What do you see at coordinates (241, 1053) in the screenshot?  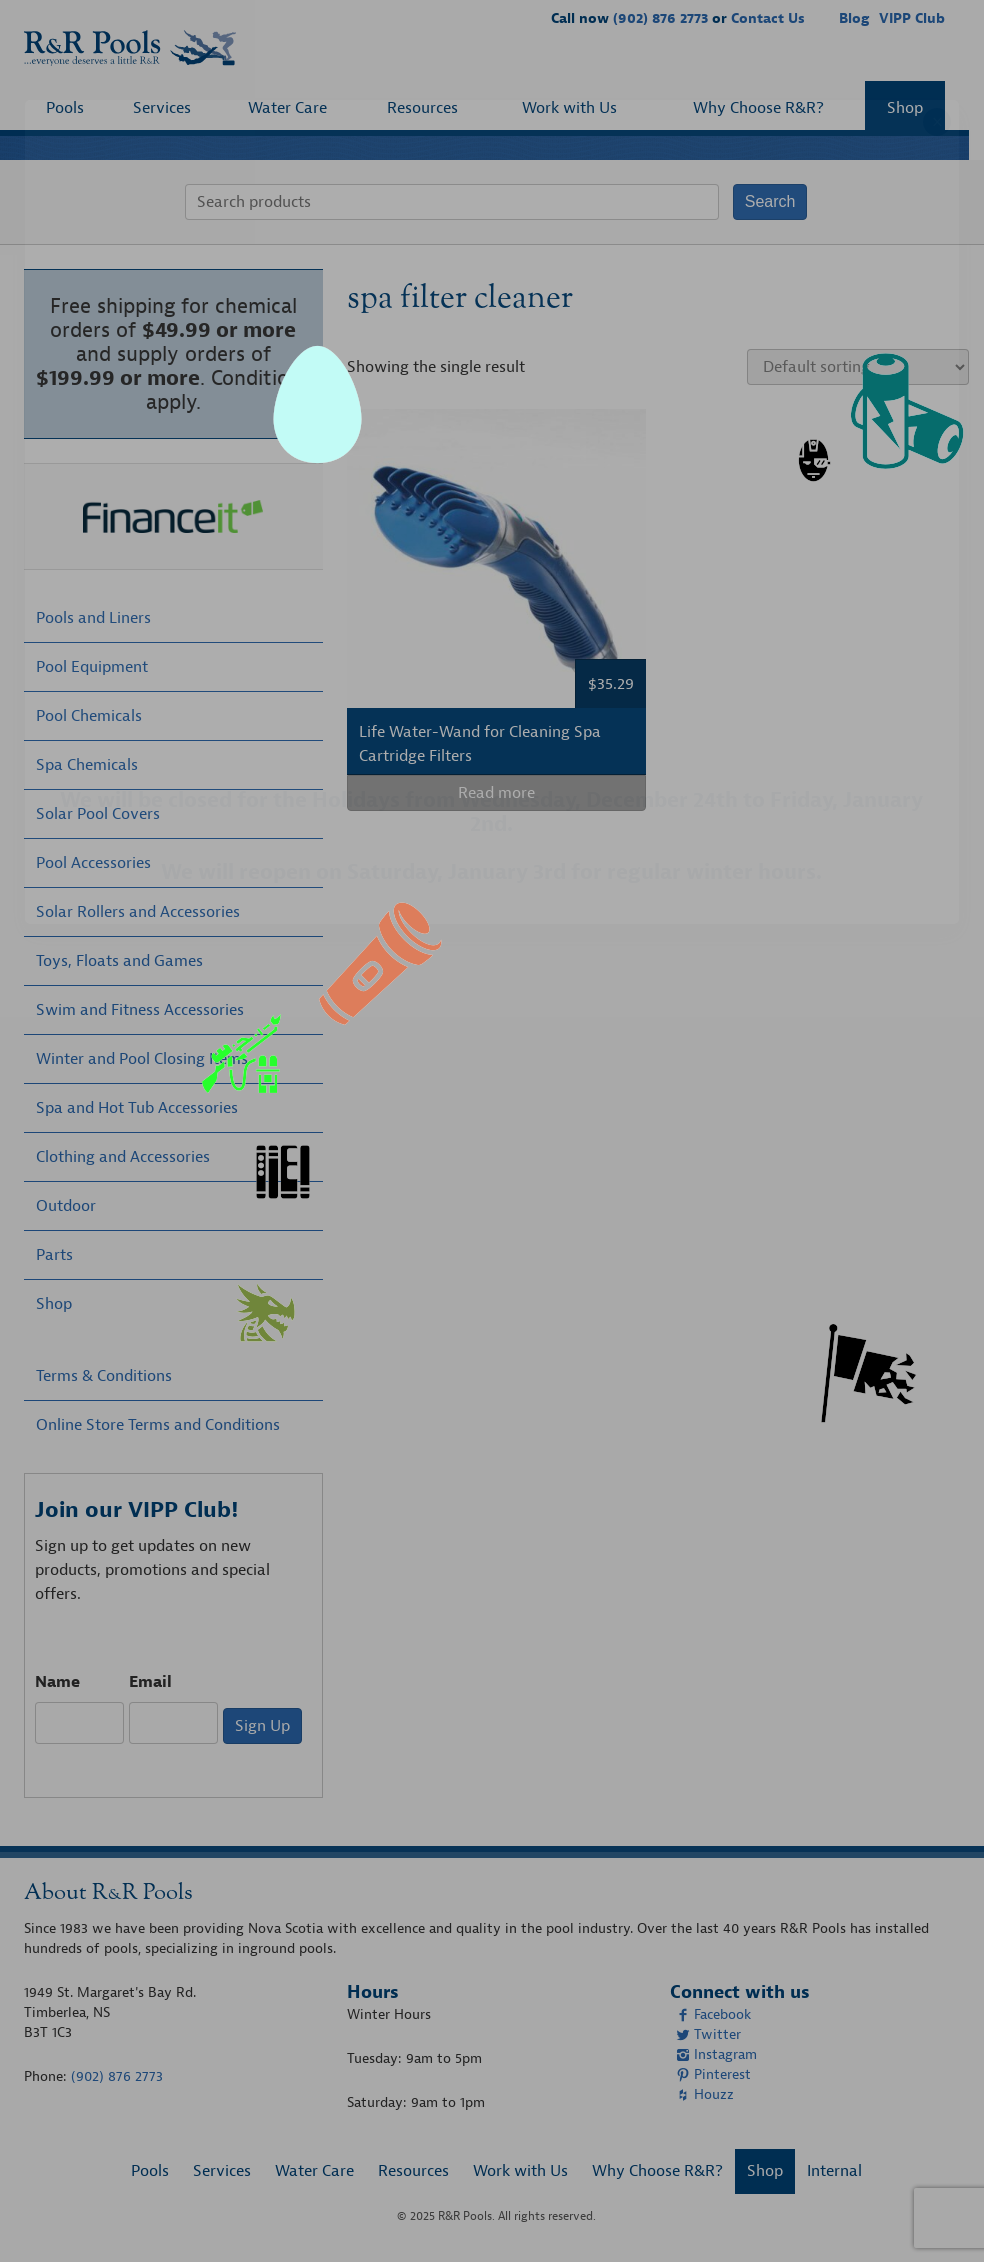 I see `select flamethrower weapon` at bounding box center [241, 1053].